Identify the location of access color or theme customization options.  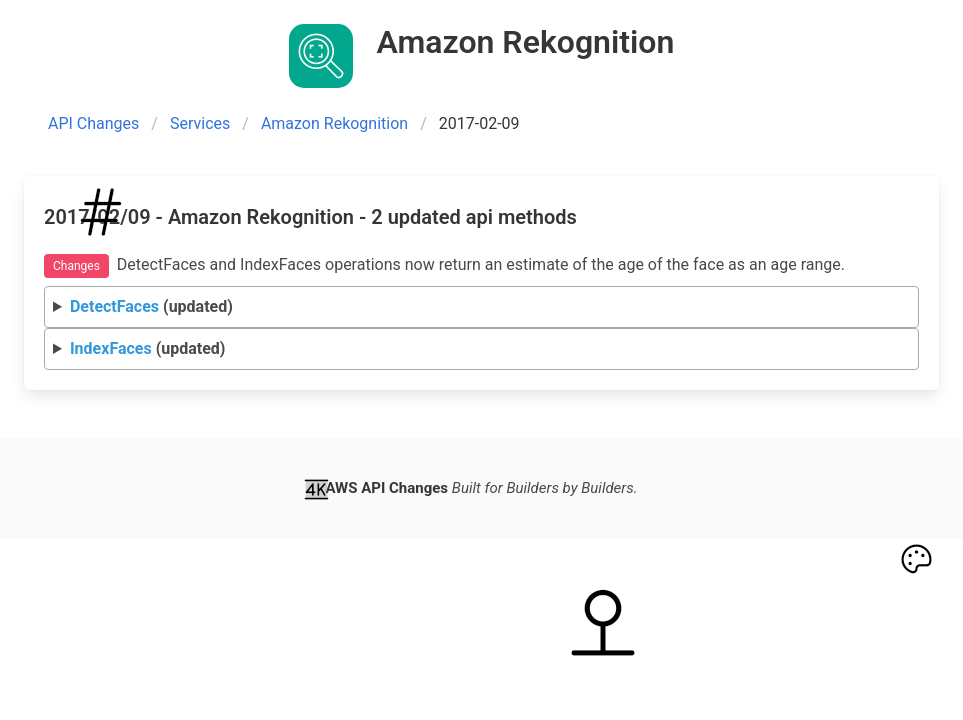
(916, 559).